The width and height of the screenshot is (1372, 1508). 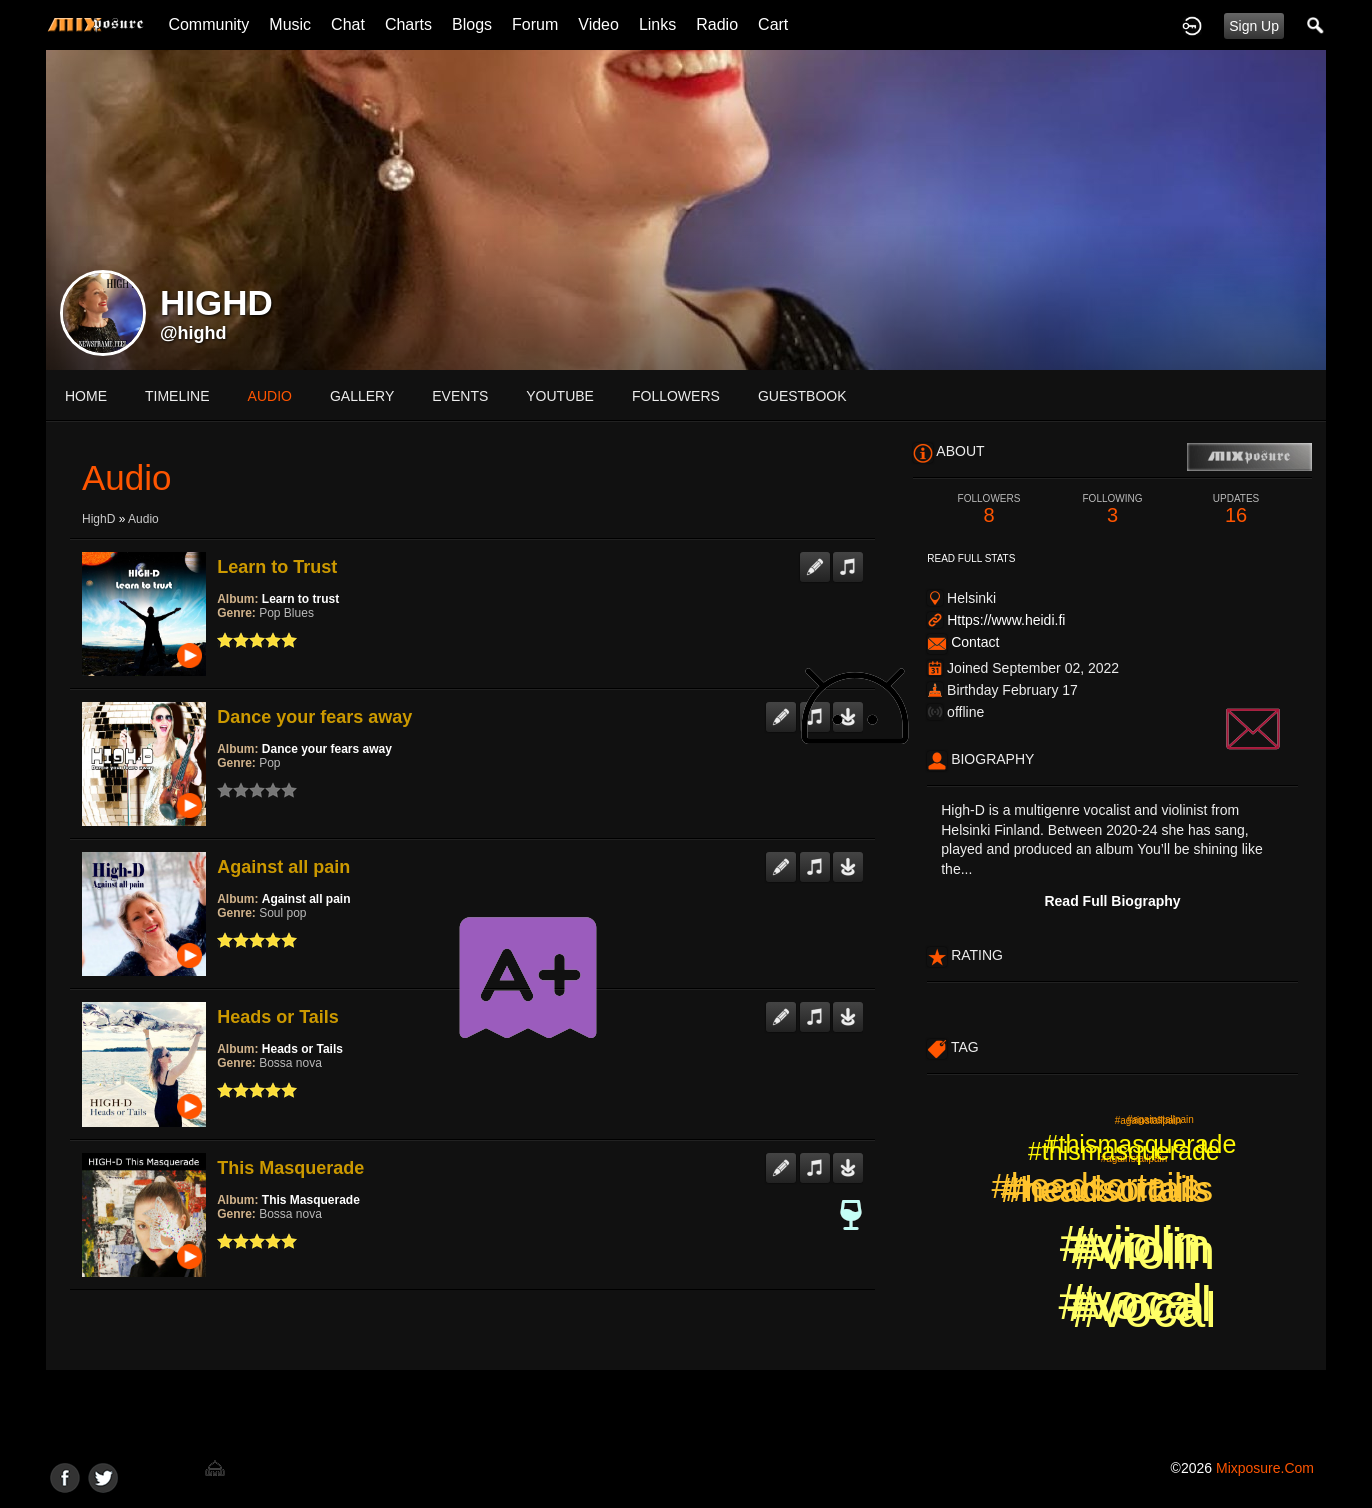 What do you see at coordinates (851, 1215) in the screenshot?
I see `indicates a full drink or beverage status` at bounding box center [851, 1215].